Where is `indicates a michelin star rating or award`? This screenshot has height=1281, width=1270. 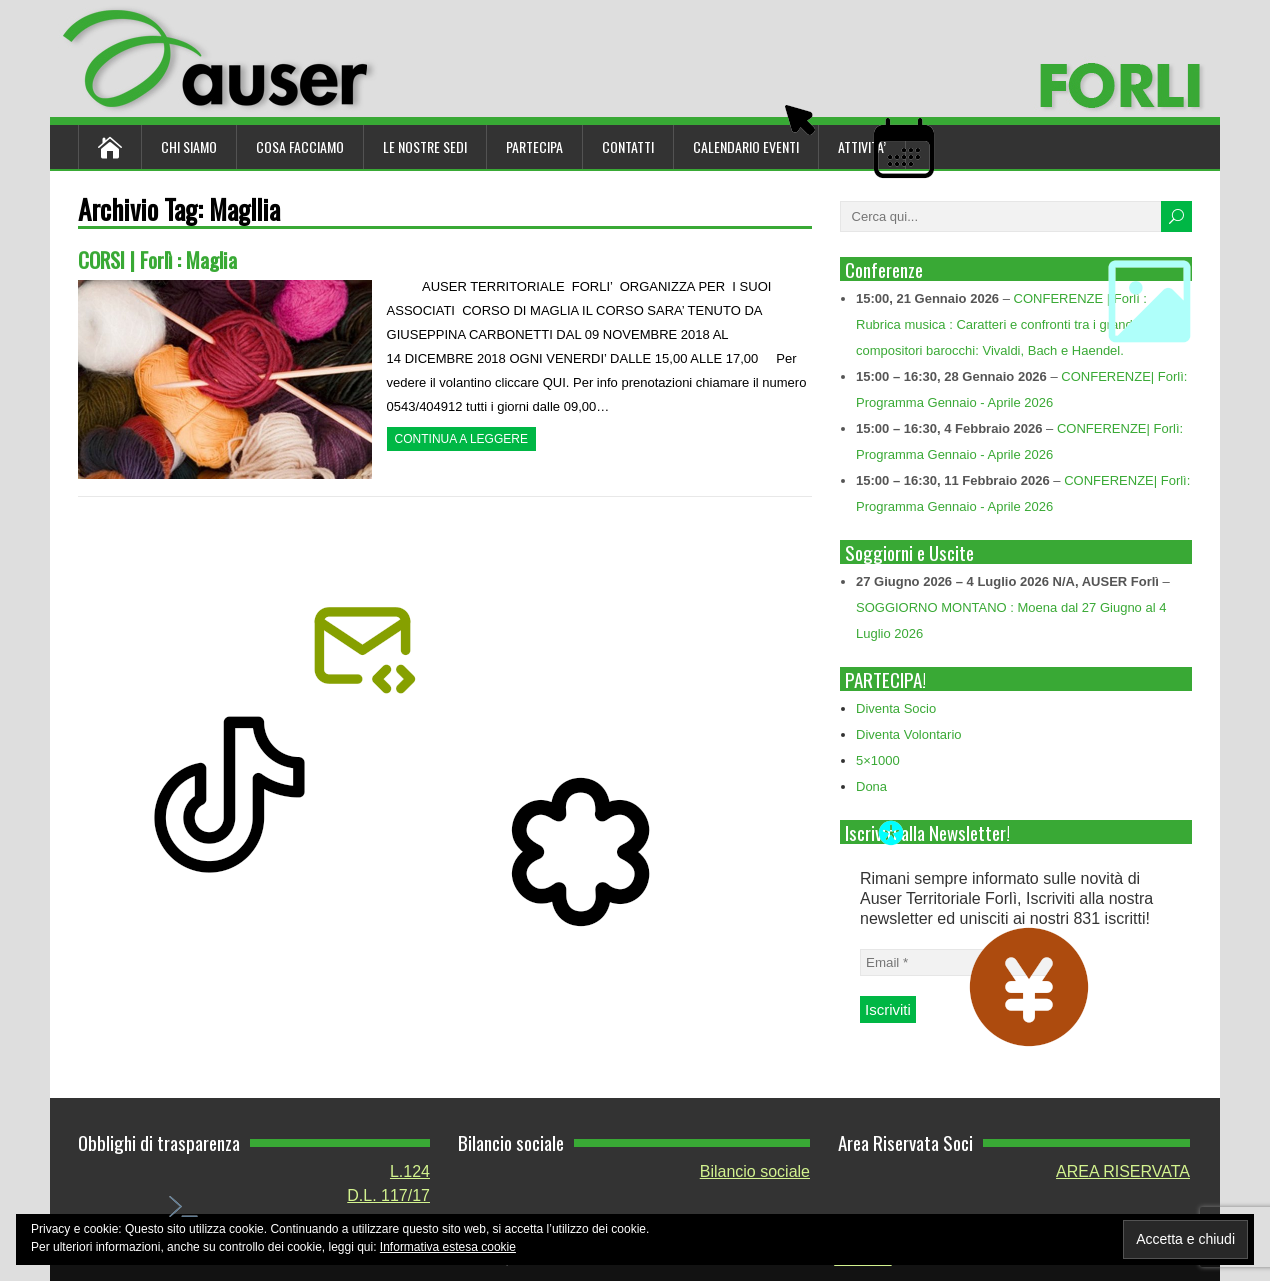 indicates a michelin star rating or award is located at coordinates (582, 852).